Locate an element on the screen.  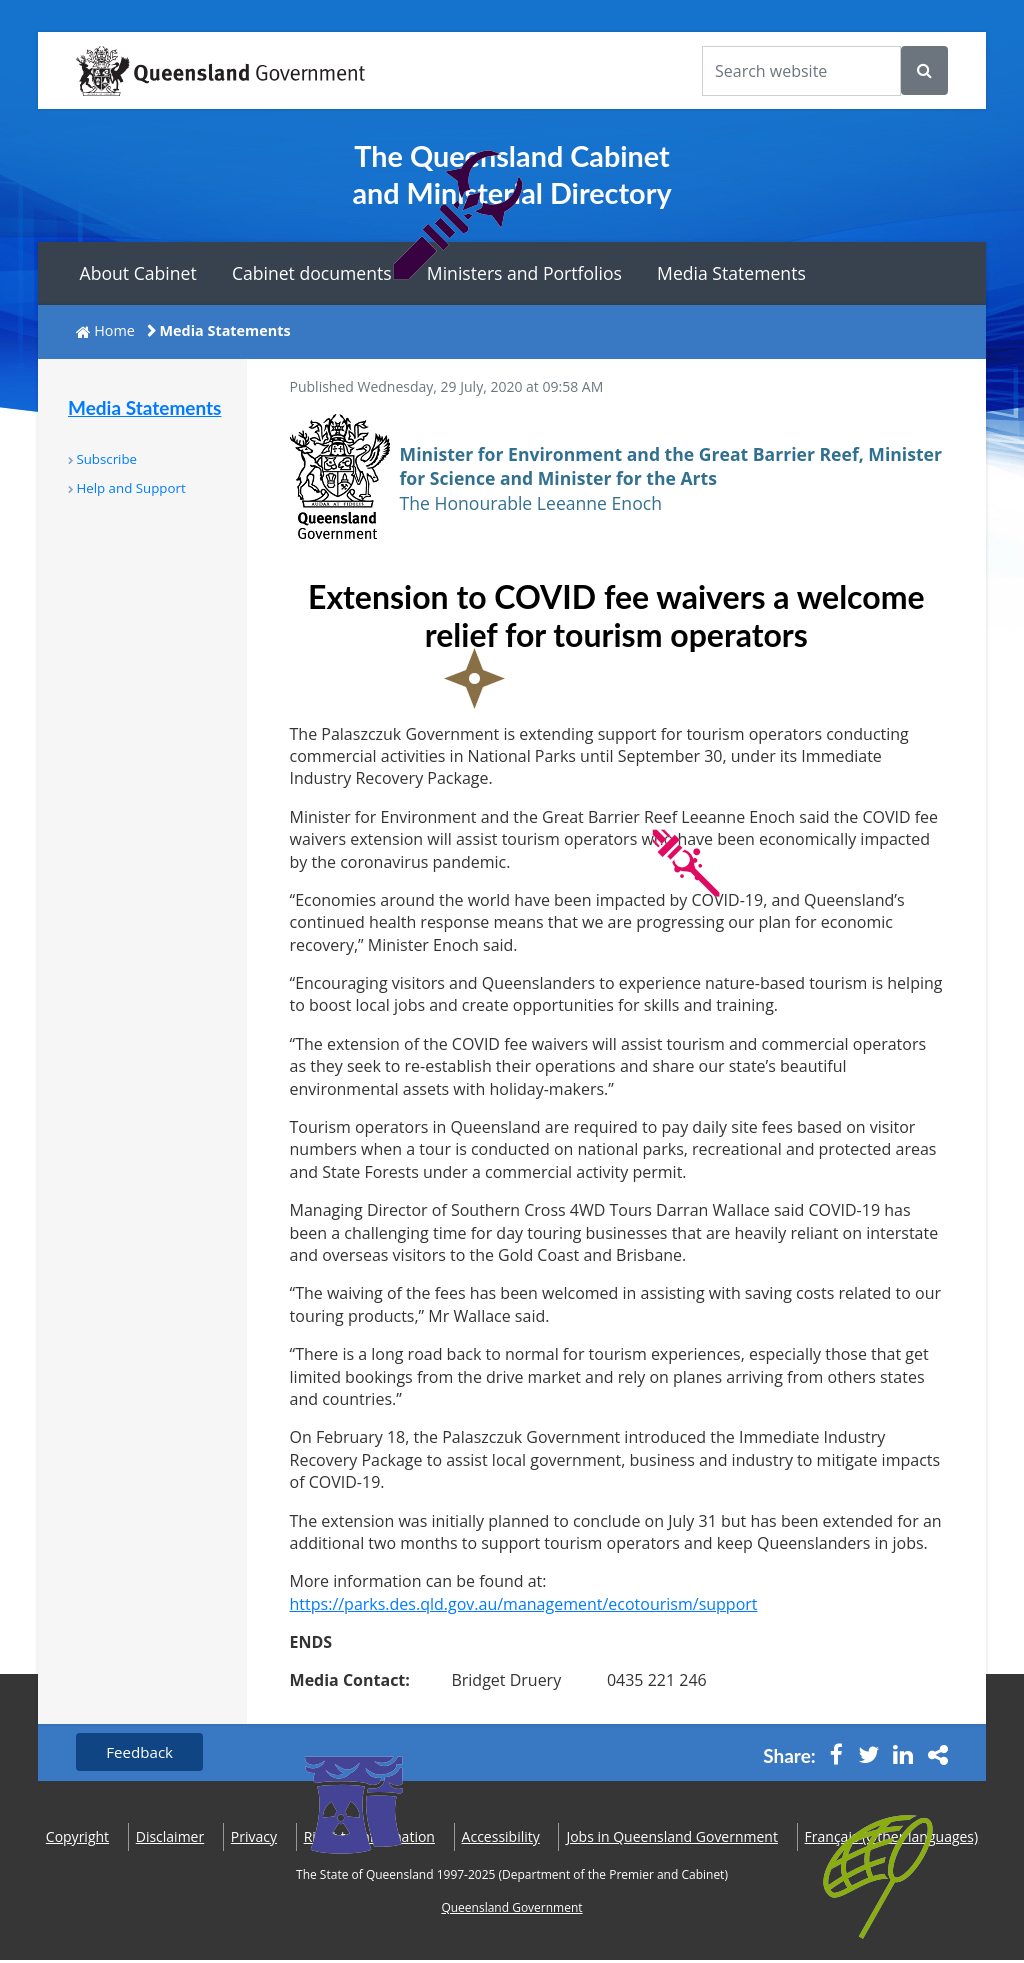
nuclear power plant facility icon is located at coordinates (354, 1805).